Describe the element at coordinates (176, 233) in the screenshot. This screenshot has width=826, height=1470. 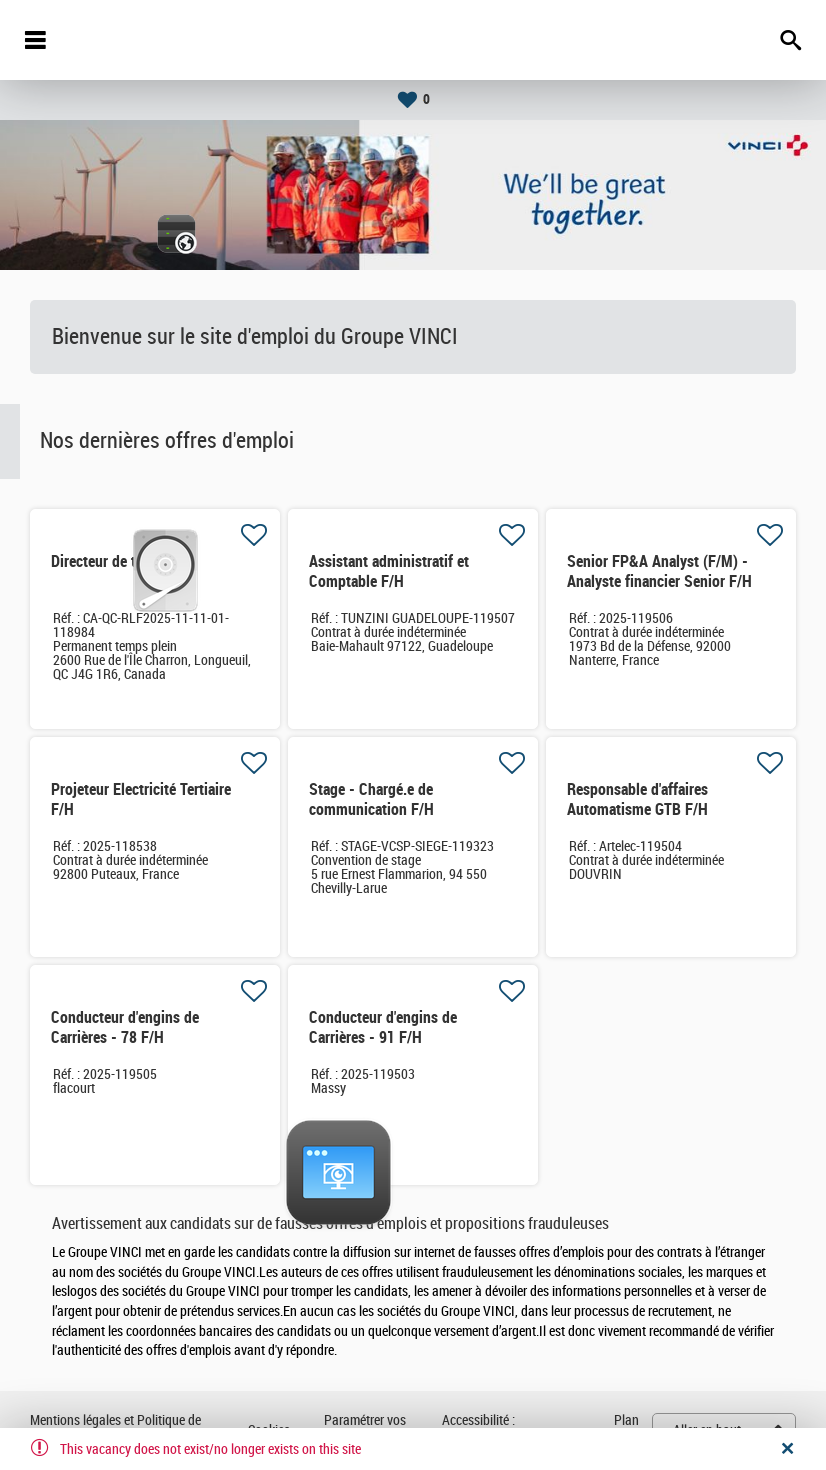
I see `configure web server network settings` at that location.